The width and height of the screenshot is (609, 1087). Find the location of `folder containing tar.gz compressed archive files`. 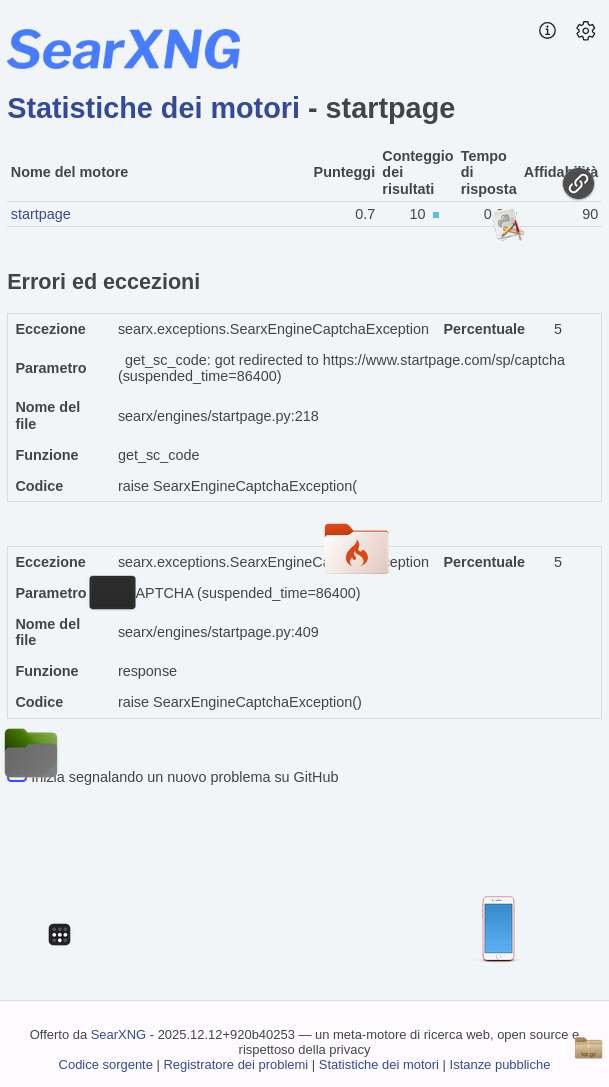

folder containing tar.gz compressed archive files is located at coordinates (588, 1048).